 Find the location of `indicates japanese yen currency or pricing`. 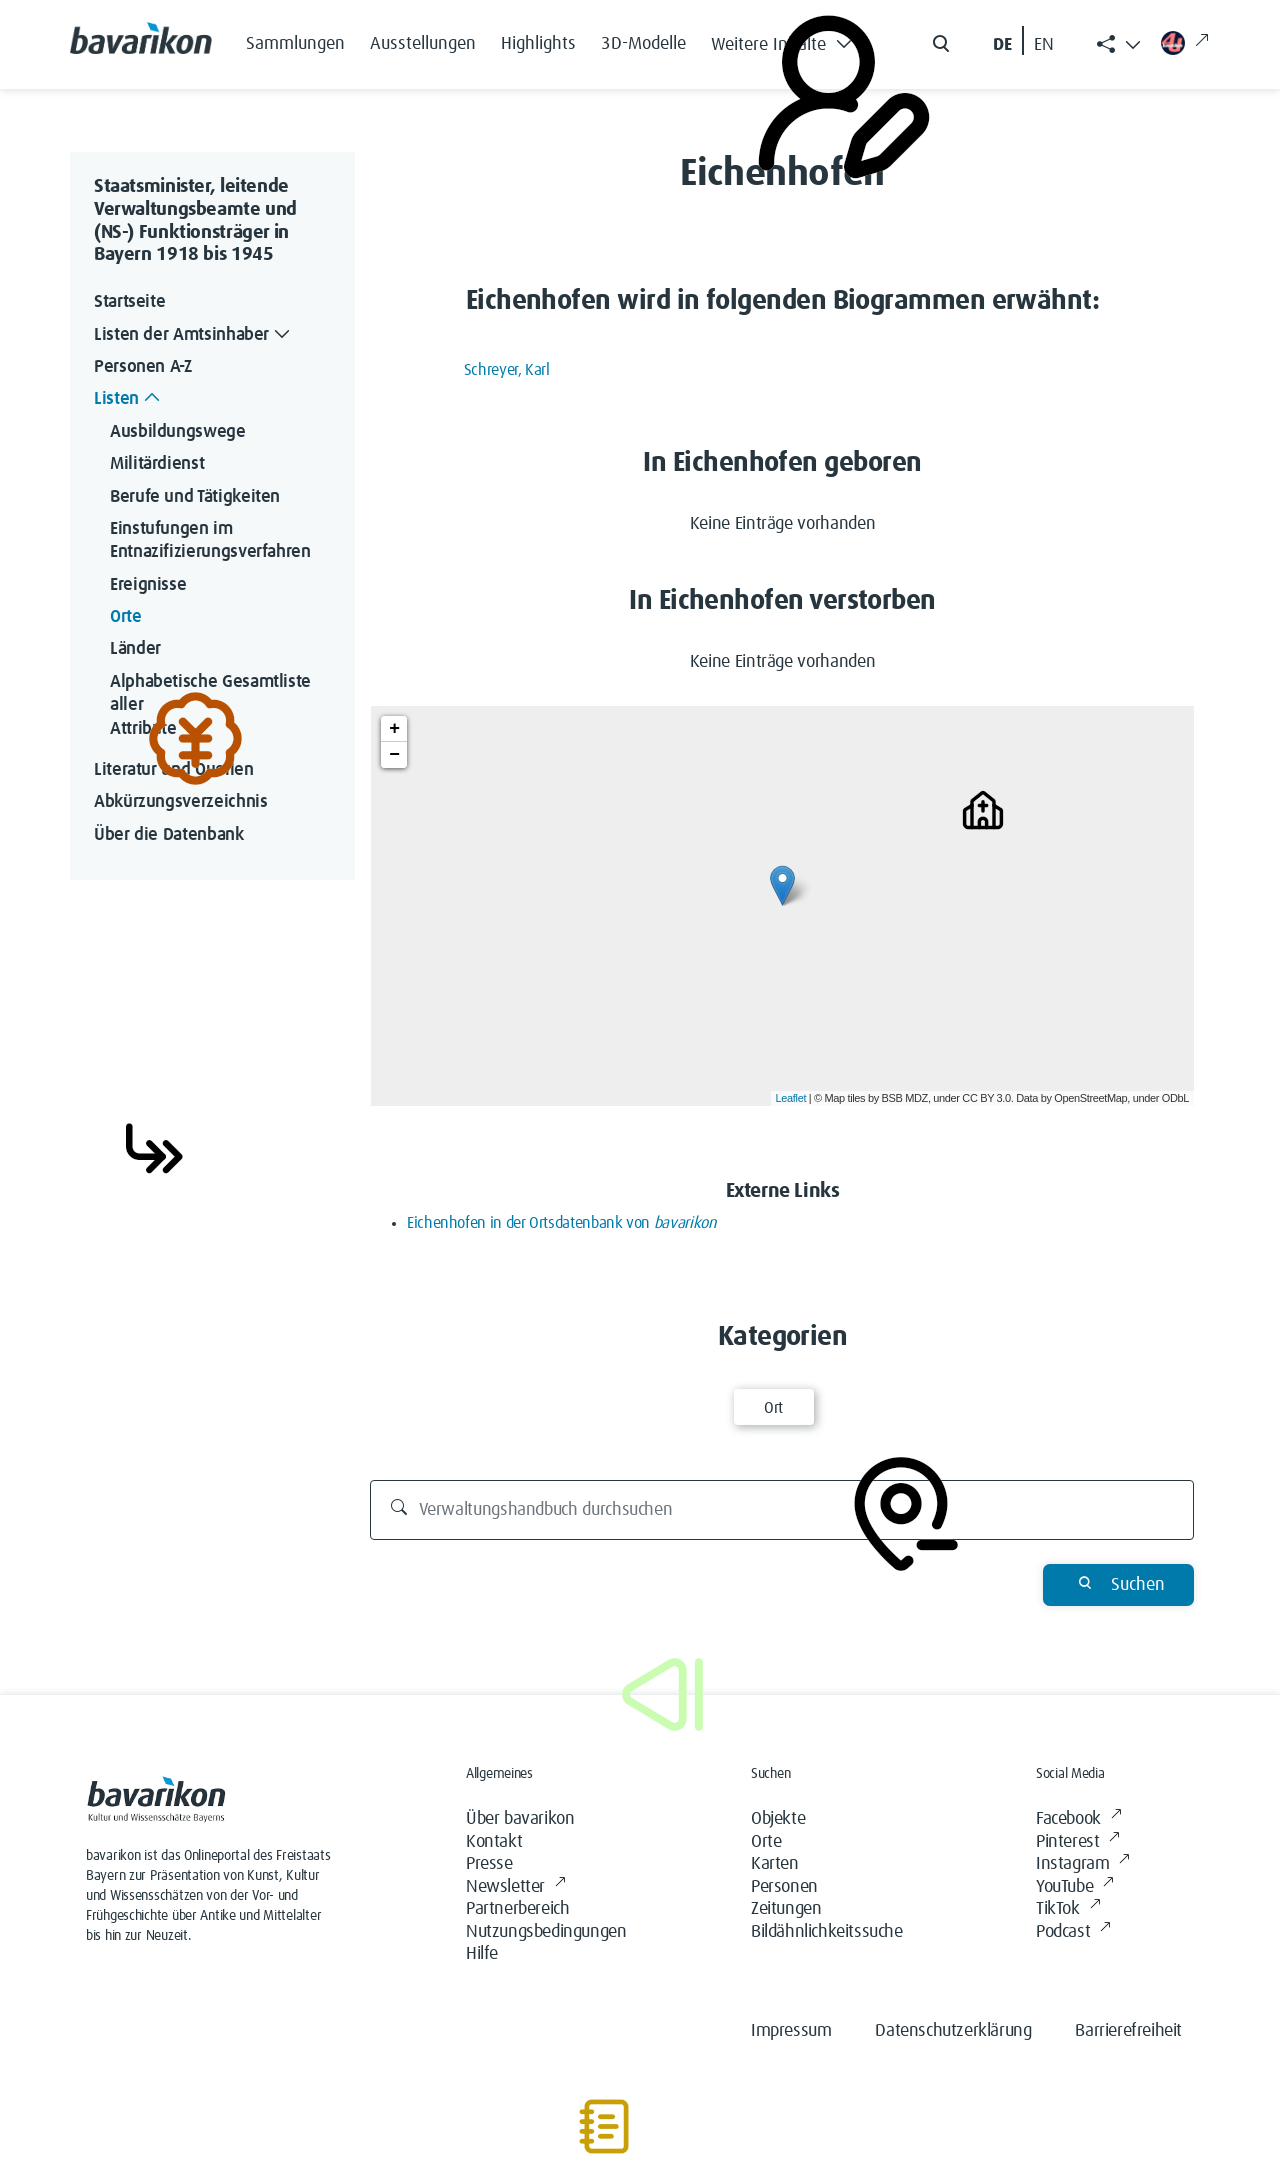

indicates japanese yen currency or pricing is located at coordinates (195, 738).